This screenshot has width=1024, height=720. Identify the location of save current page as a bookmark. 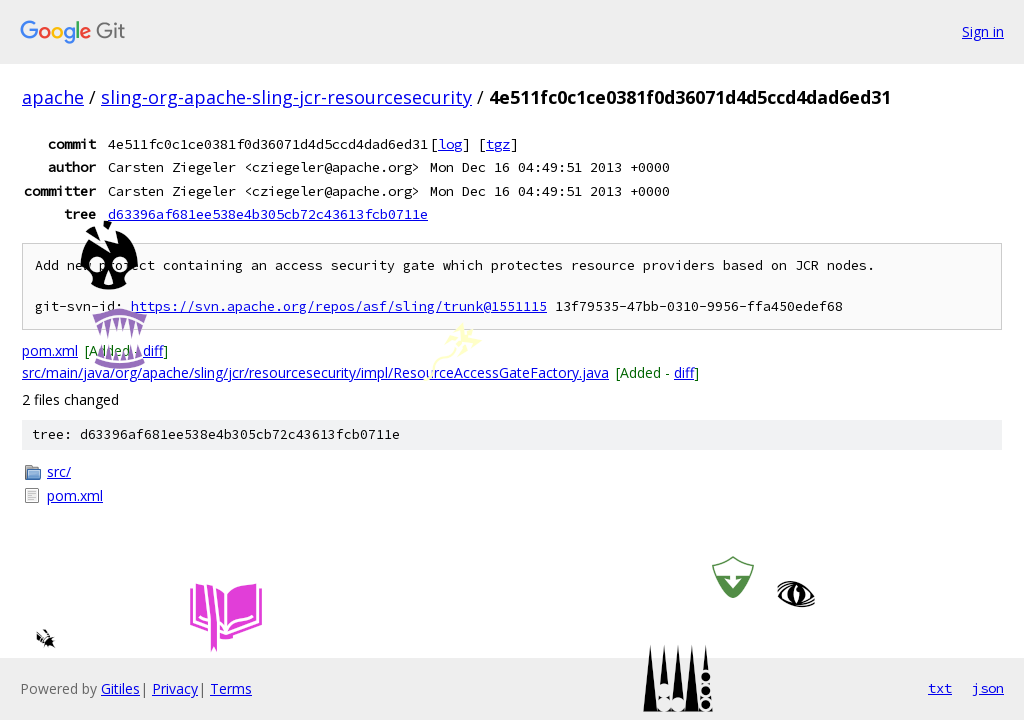
(226, 616).